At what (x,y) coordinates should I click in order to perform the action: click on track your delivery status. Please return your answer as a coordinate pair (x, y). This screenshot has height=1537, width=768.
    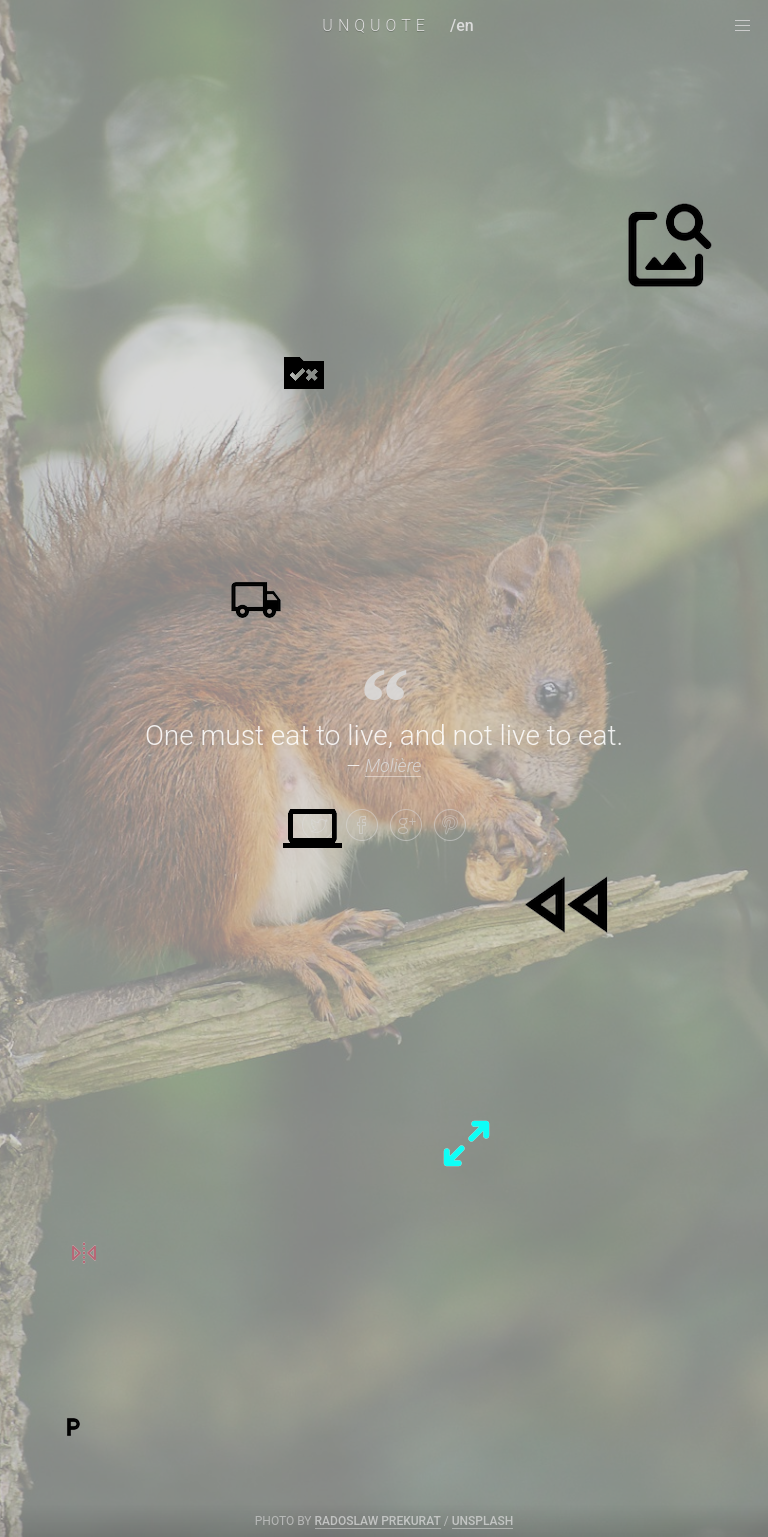
    Looking at the image, I should click on (256, 600).